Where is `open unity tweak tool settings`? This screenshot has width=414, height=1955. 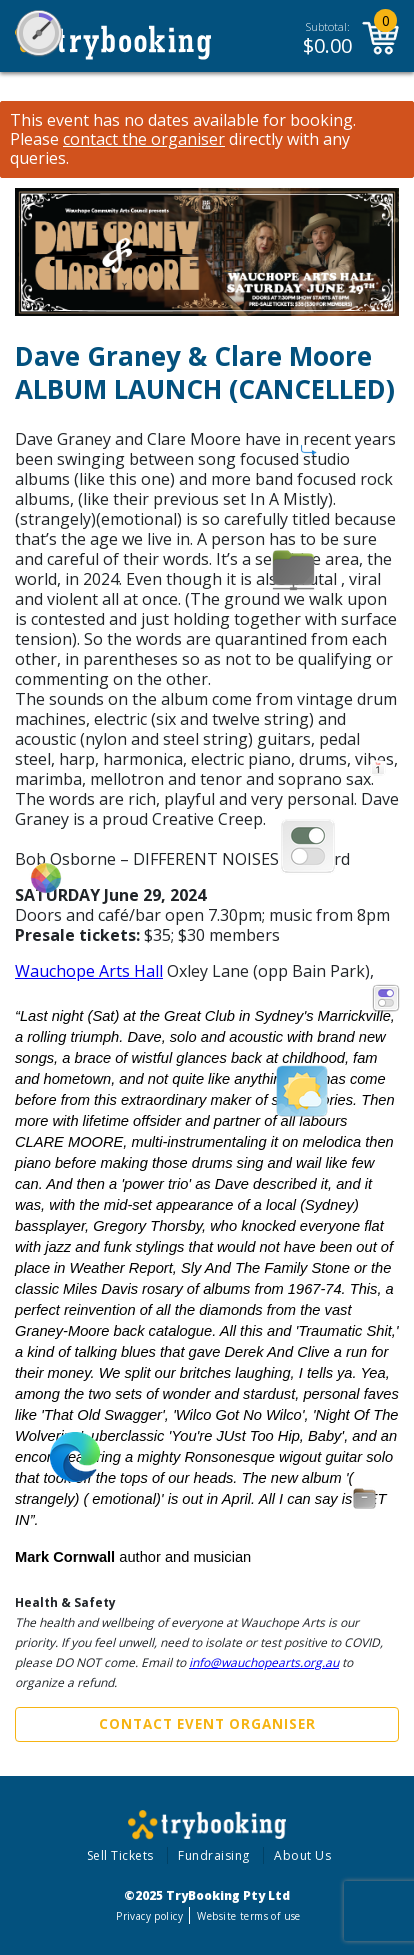
open unity tweak tool settings is located at coordinates (386, 998).